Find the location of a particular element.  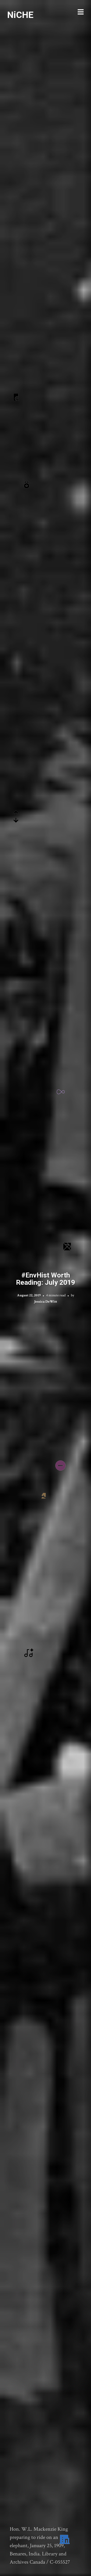

visit gsmarena website for phone specs and reviews is located at coordinates (43, 1496).